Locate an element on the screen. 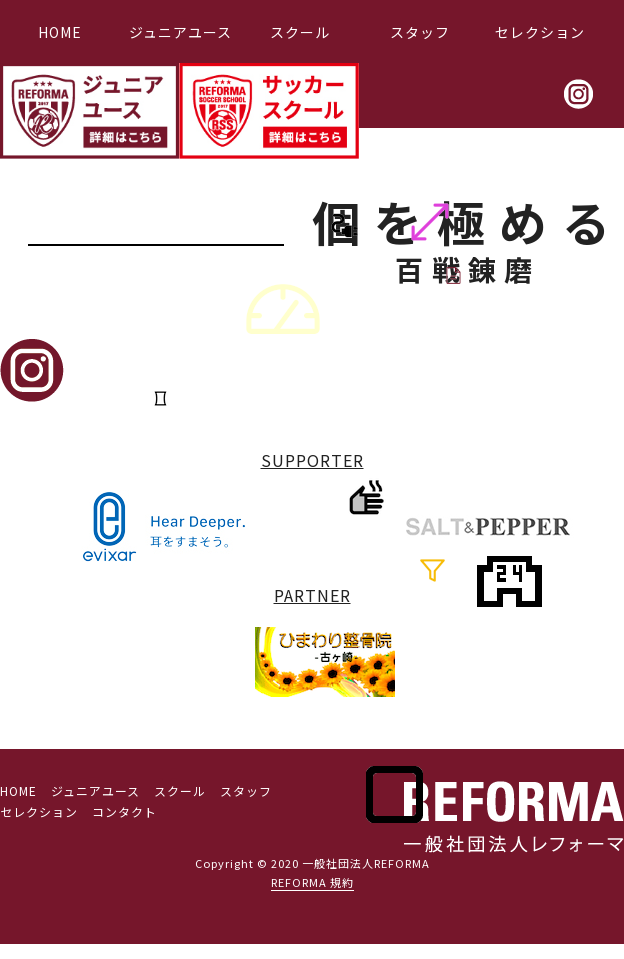 The image size is (624, 959). view performance metrics or speed is located at coordinates (283, 313).